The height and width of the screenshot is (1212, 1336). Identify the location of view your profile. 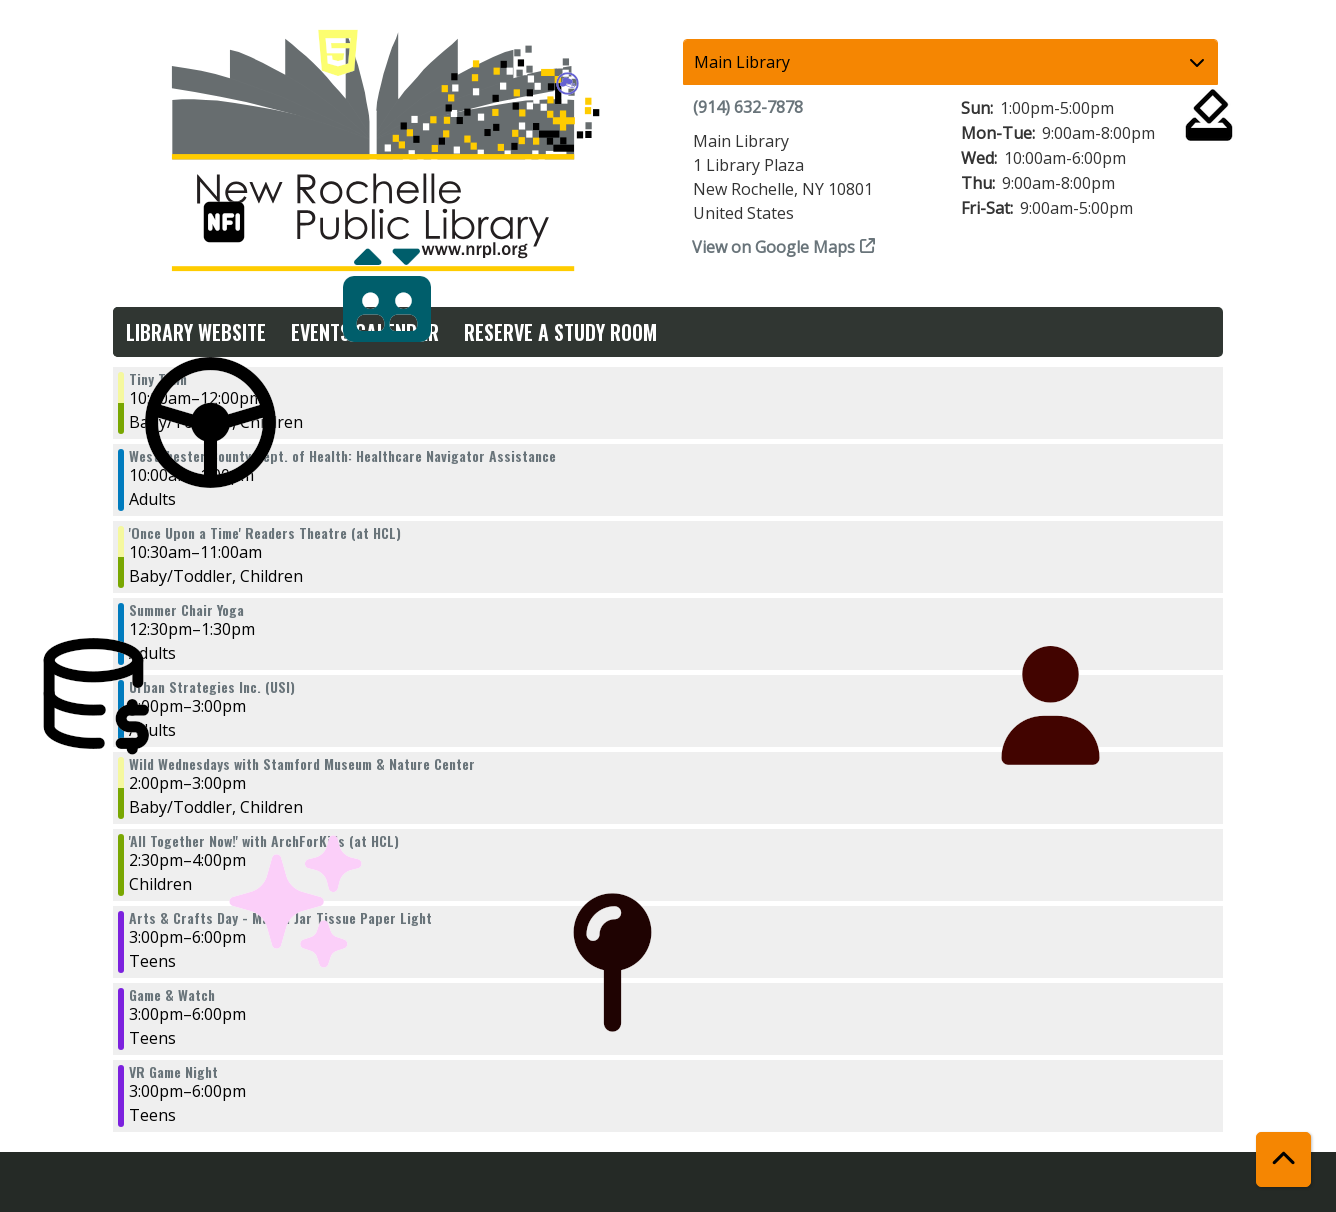
(1050, 704).